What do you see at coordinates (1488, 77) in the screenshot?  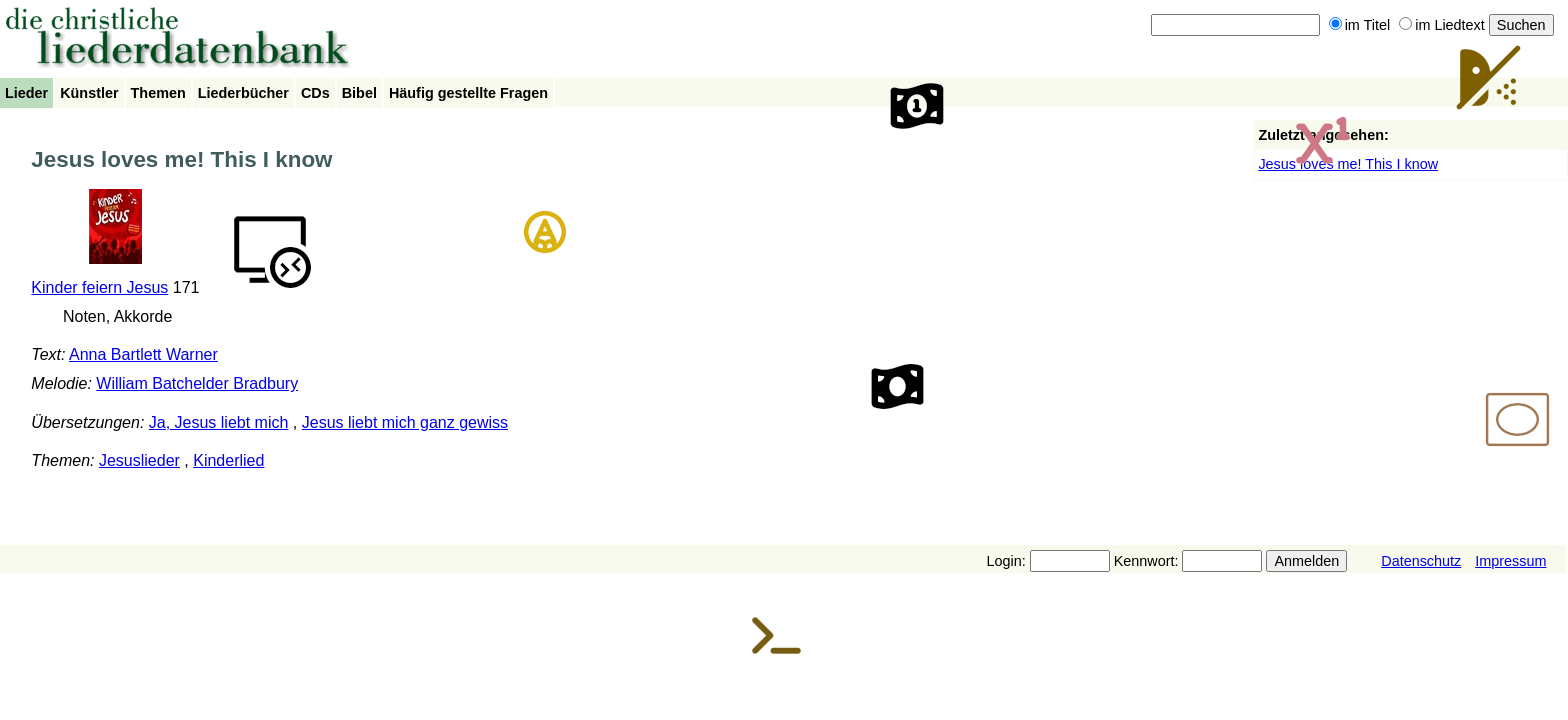 I see `indicates coughing is prohibited in this area` at bounding box center [1488, 77].